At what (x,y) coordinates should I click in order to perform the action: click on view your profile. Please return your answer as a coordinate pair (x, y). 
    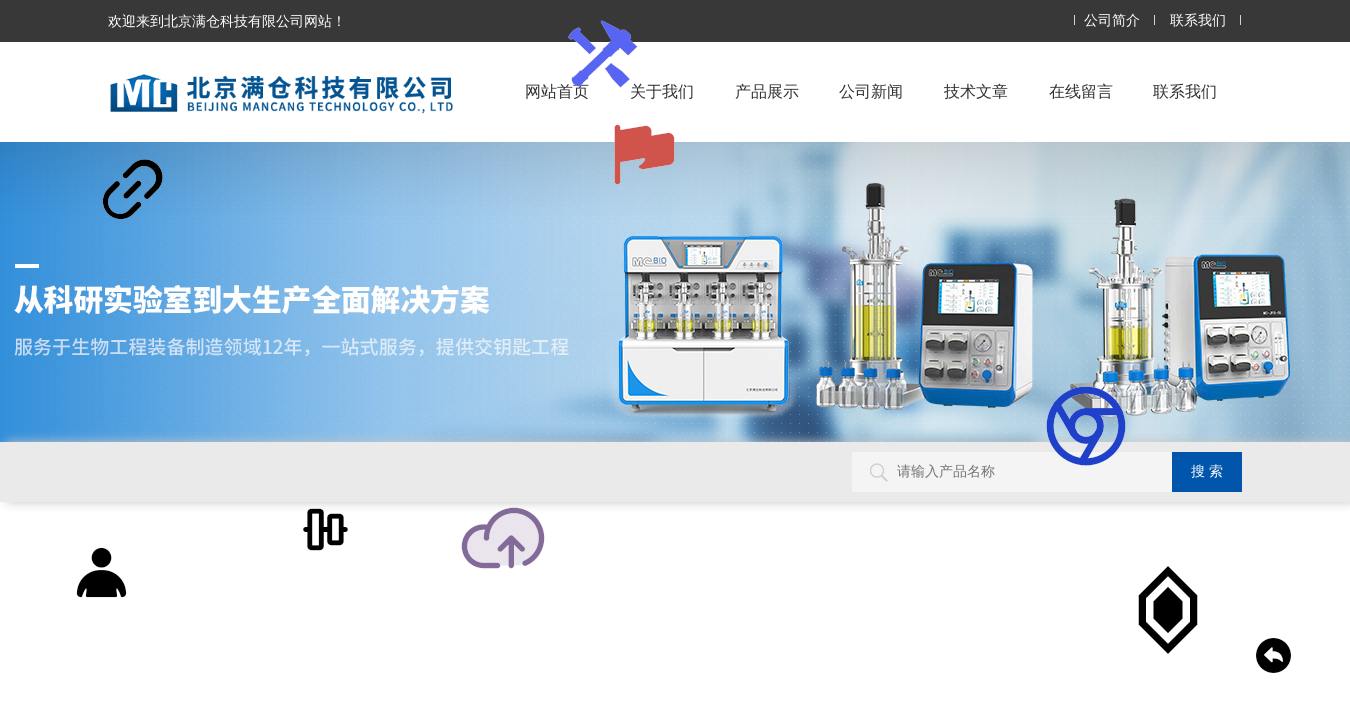
    Looking at the image, I should click on (101, 572).